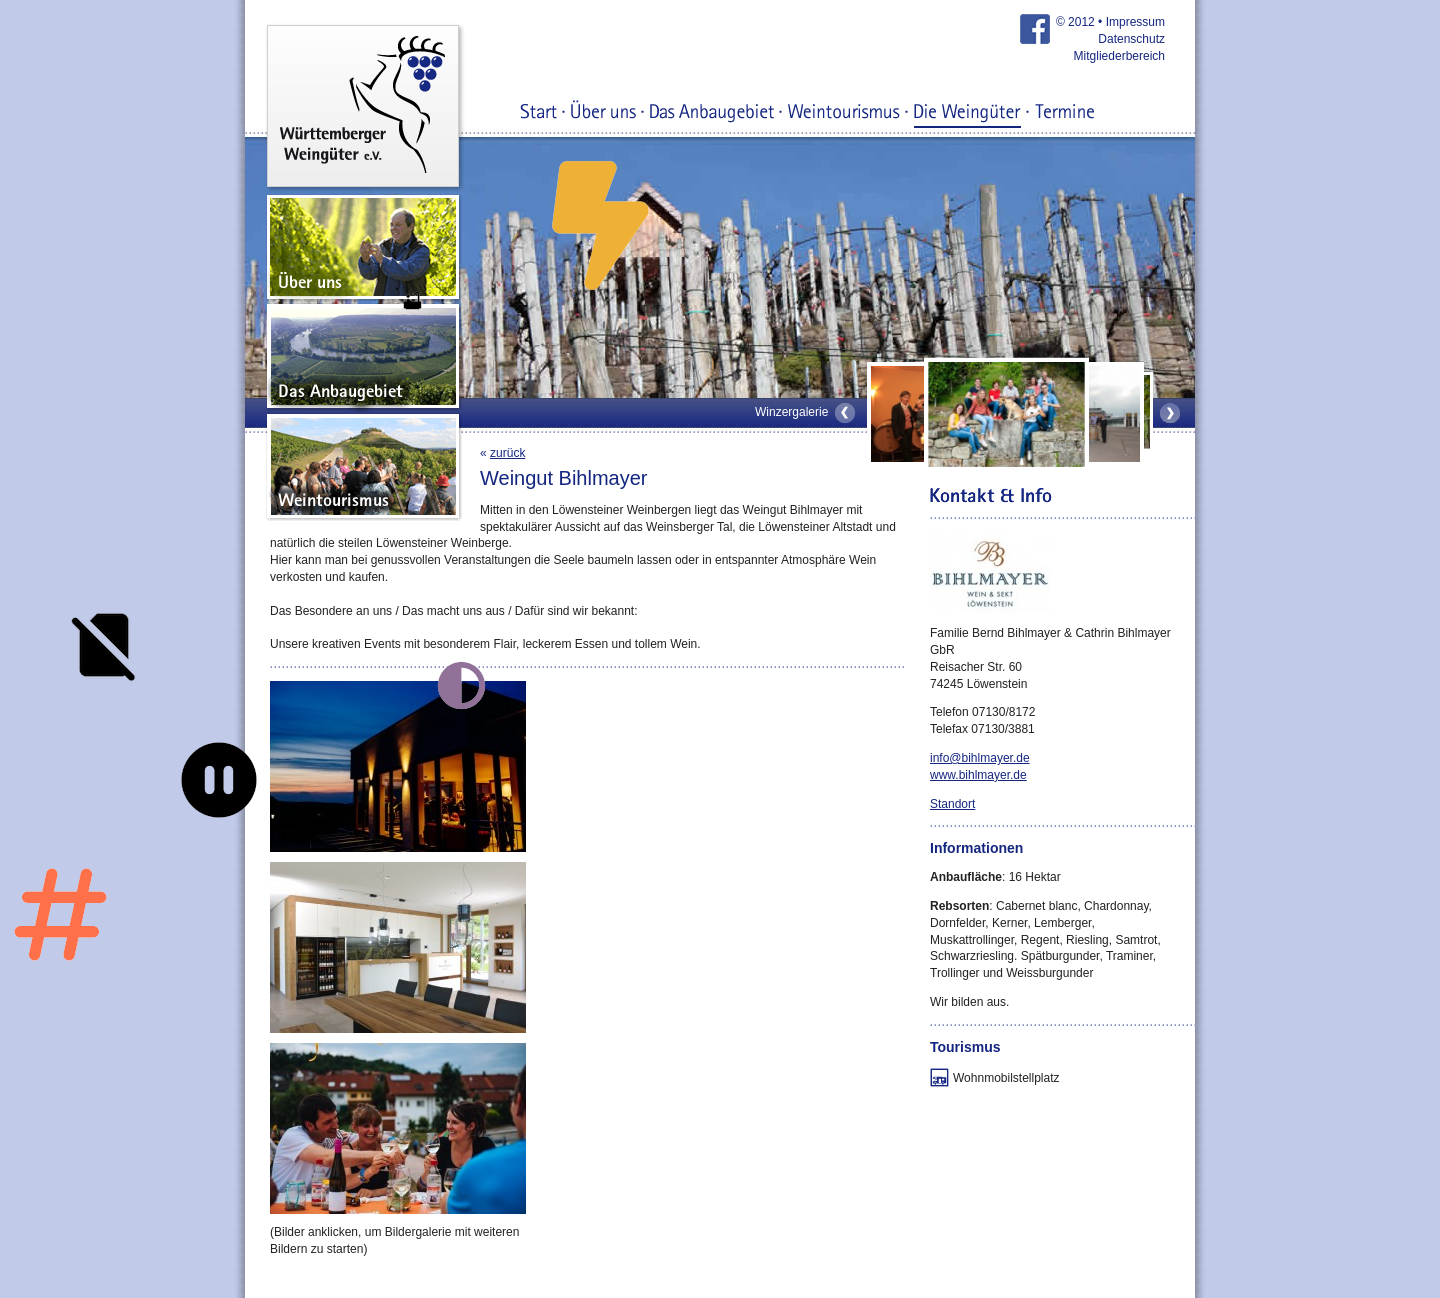  What do you see at coordinates (219, 780) in the screenshot?
I see `pause media playback` at bounding box center [219, 780].